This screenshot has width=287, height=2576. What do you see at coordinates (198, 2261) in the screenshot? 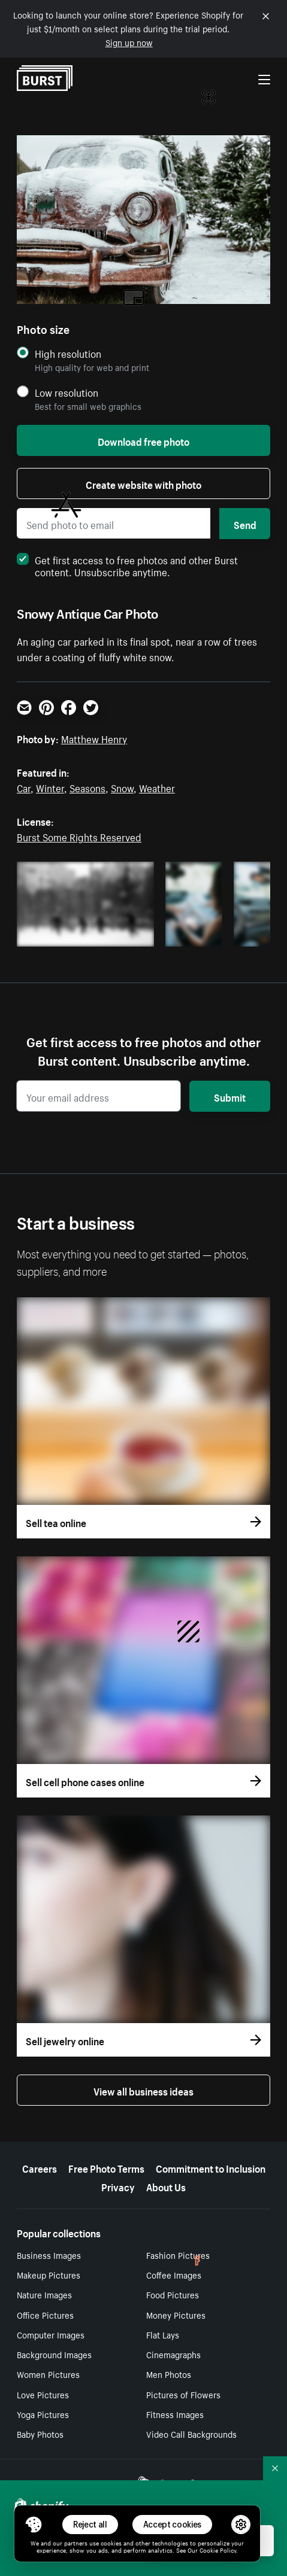
I see `launch fortnite game` at bounding box center [198, 2261].